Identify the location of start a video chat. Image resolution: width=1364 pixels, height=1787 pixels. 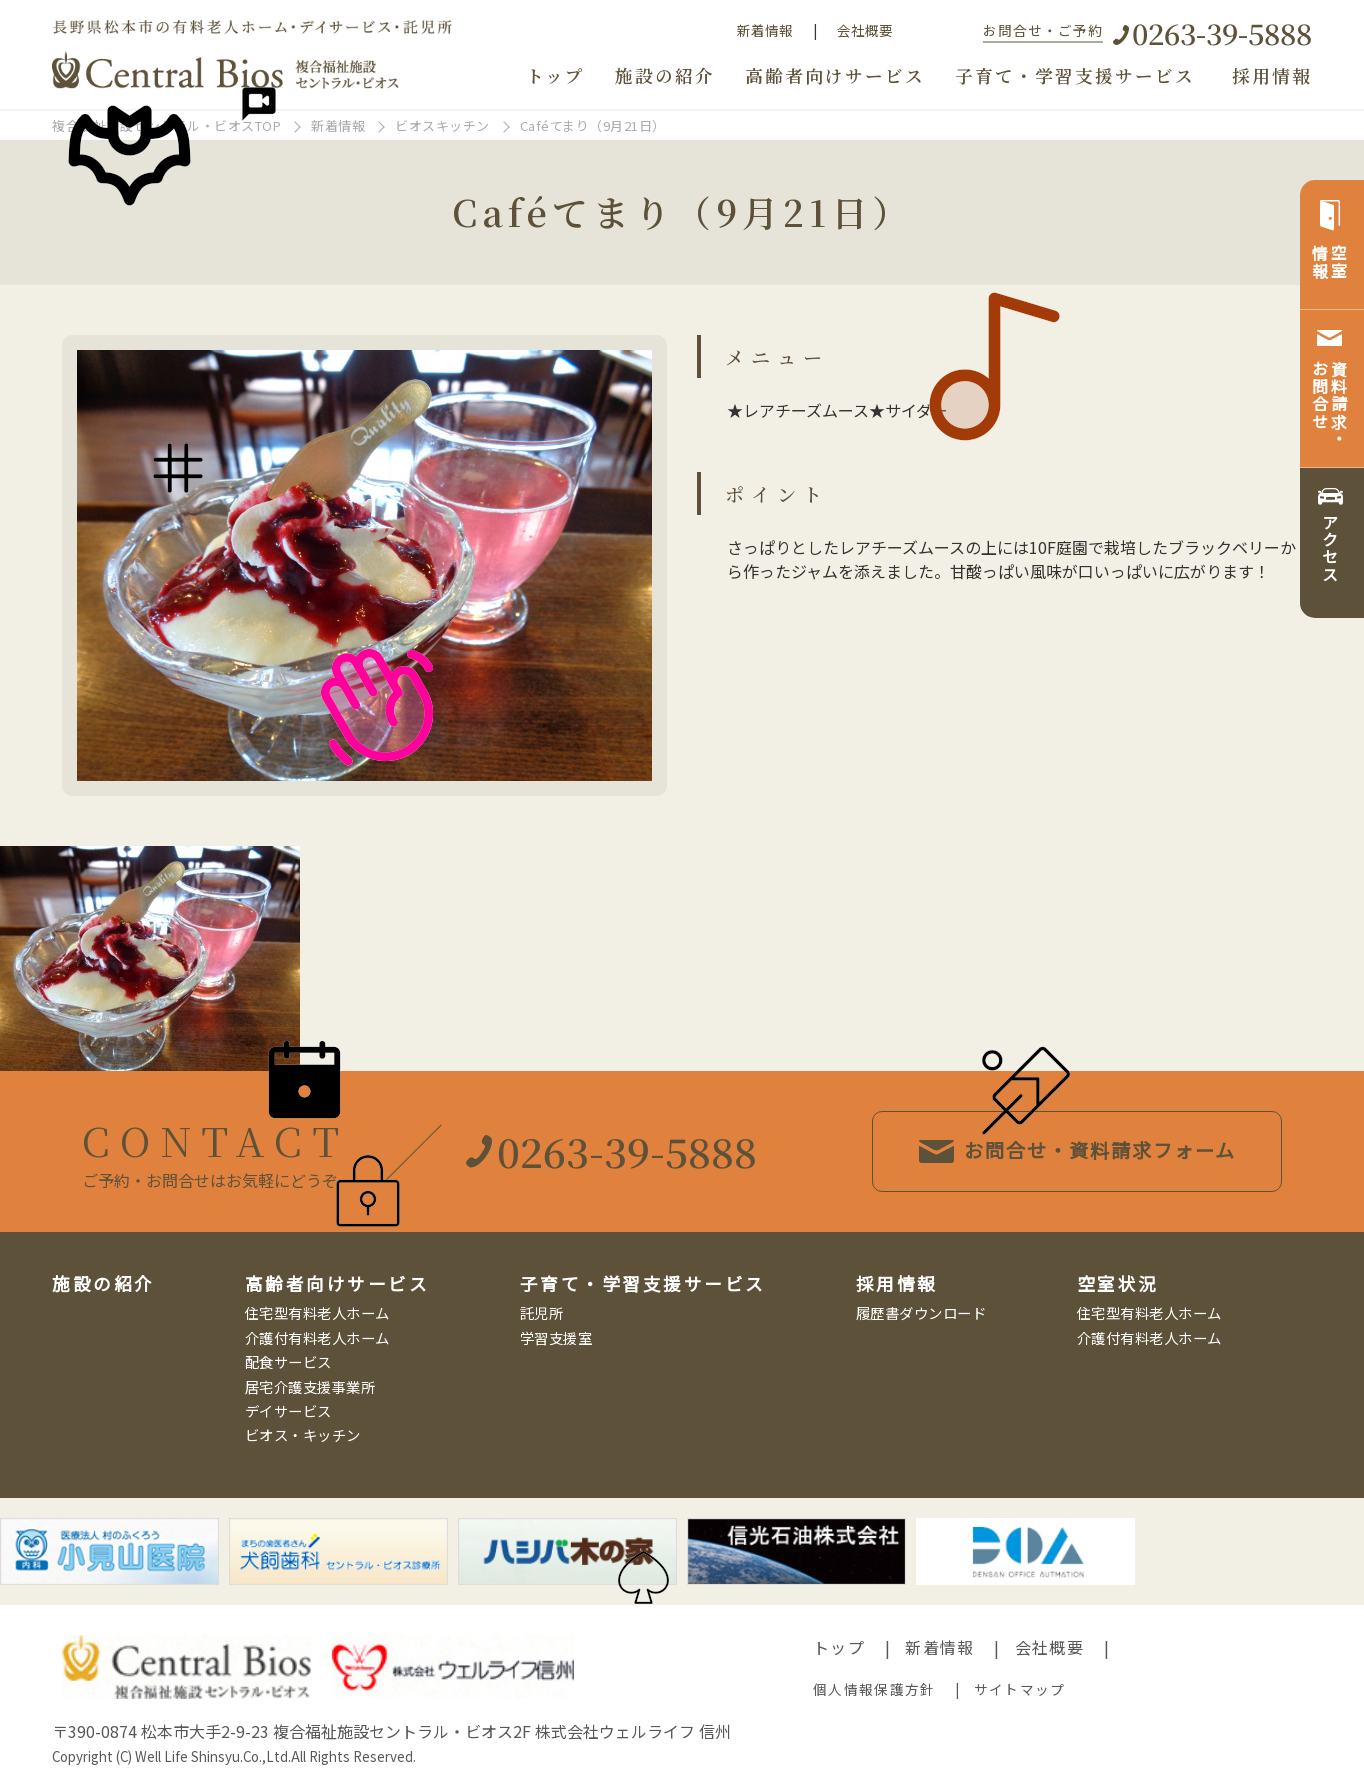
(259, 104).